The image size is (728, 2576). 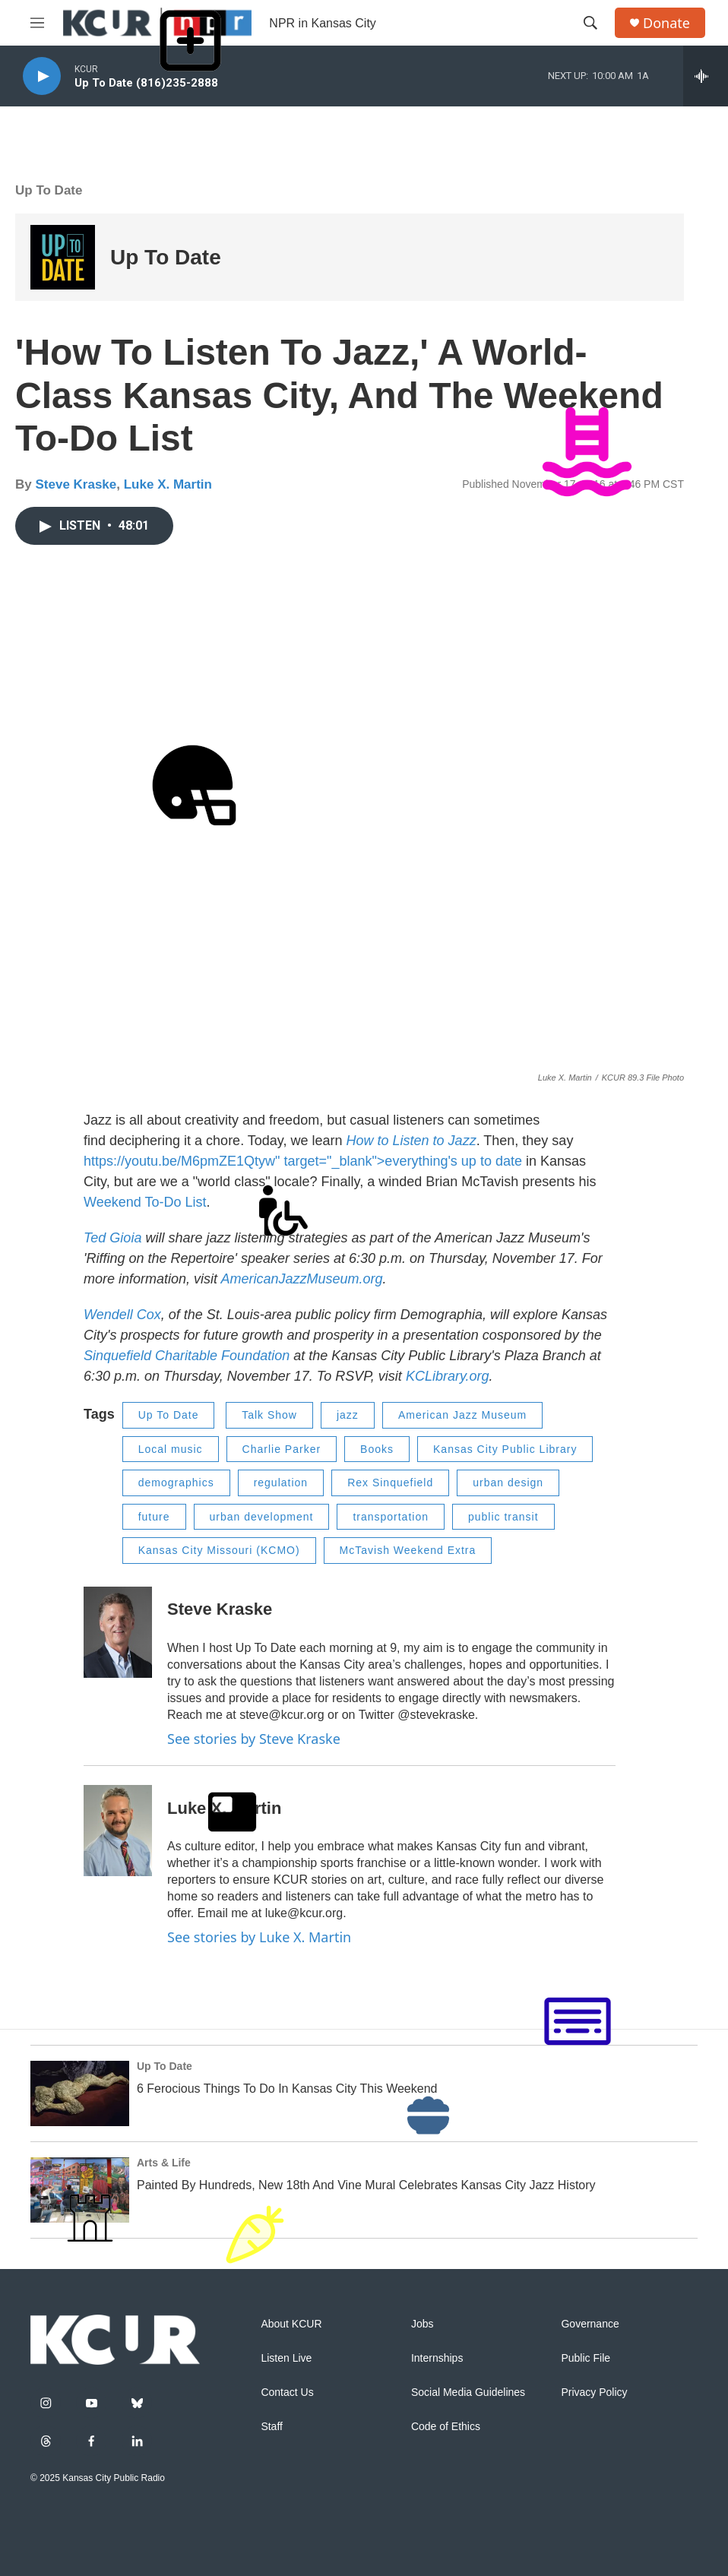 What do you see at coordinates (282, 1210) in the screenshot?
I see `wheelchair accessible pickup location` at bounding box center [282, 1210].